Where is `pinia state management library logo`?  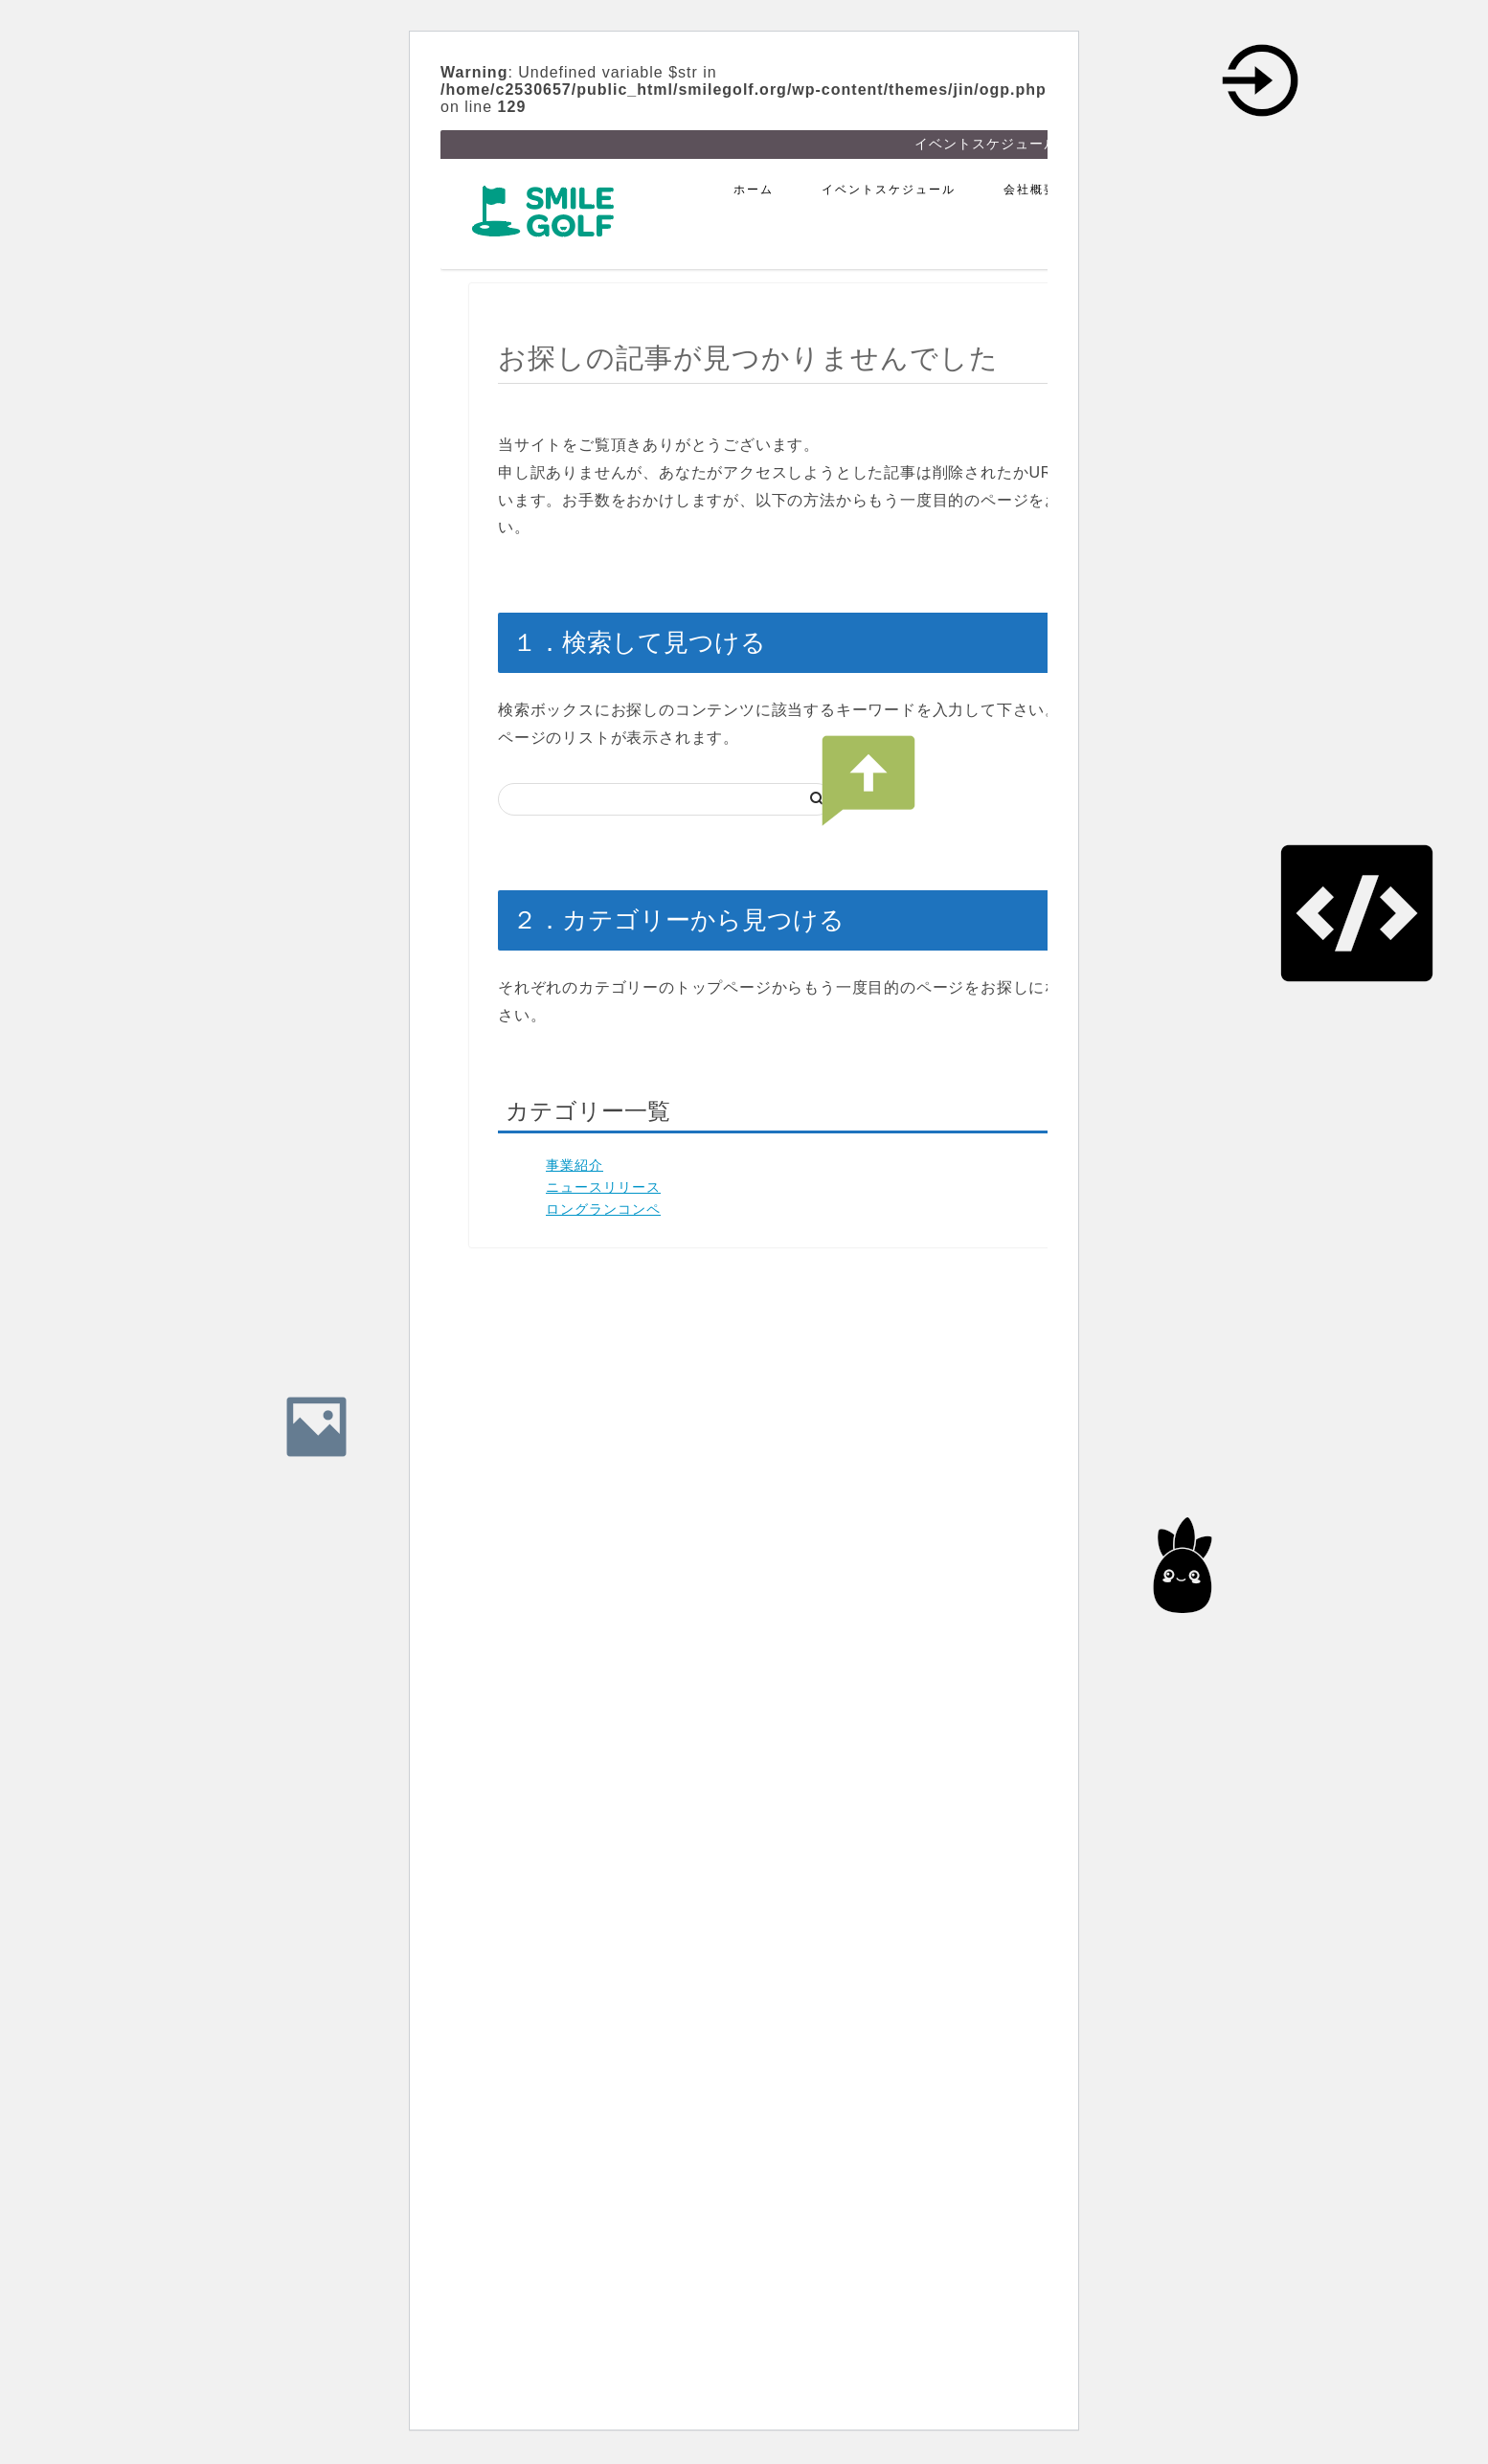
pinia state management library logo is located at coordinates (1183, 1565).